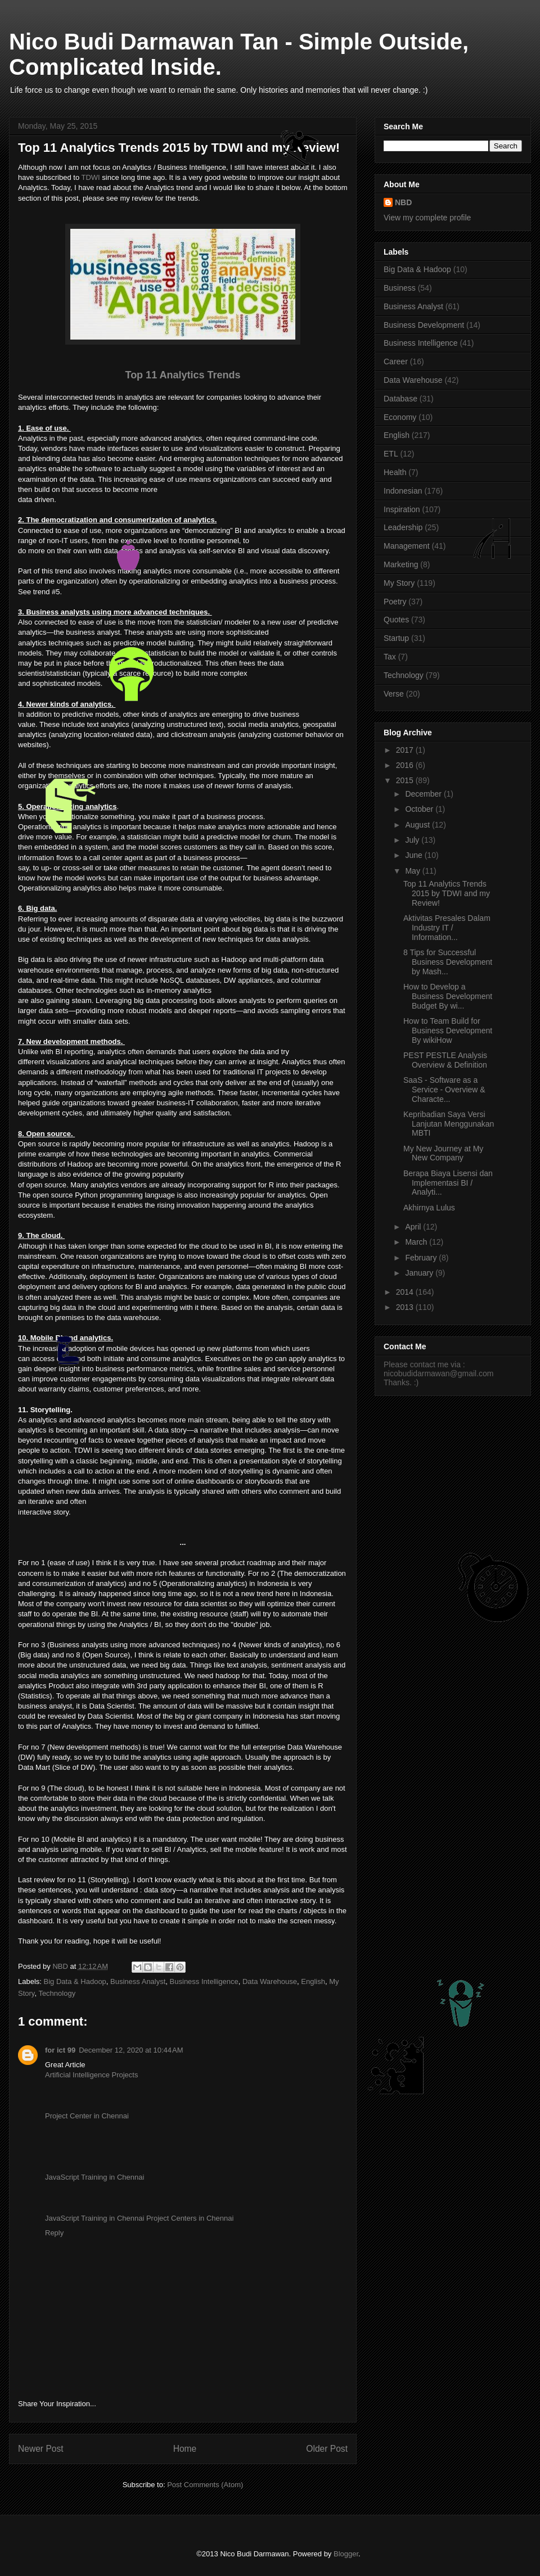 Image resolution: width=540 pixels, height=2576 pixels. I want to click on indicates a timed event or countdown, so click(493, 1587).